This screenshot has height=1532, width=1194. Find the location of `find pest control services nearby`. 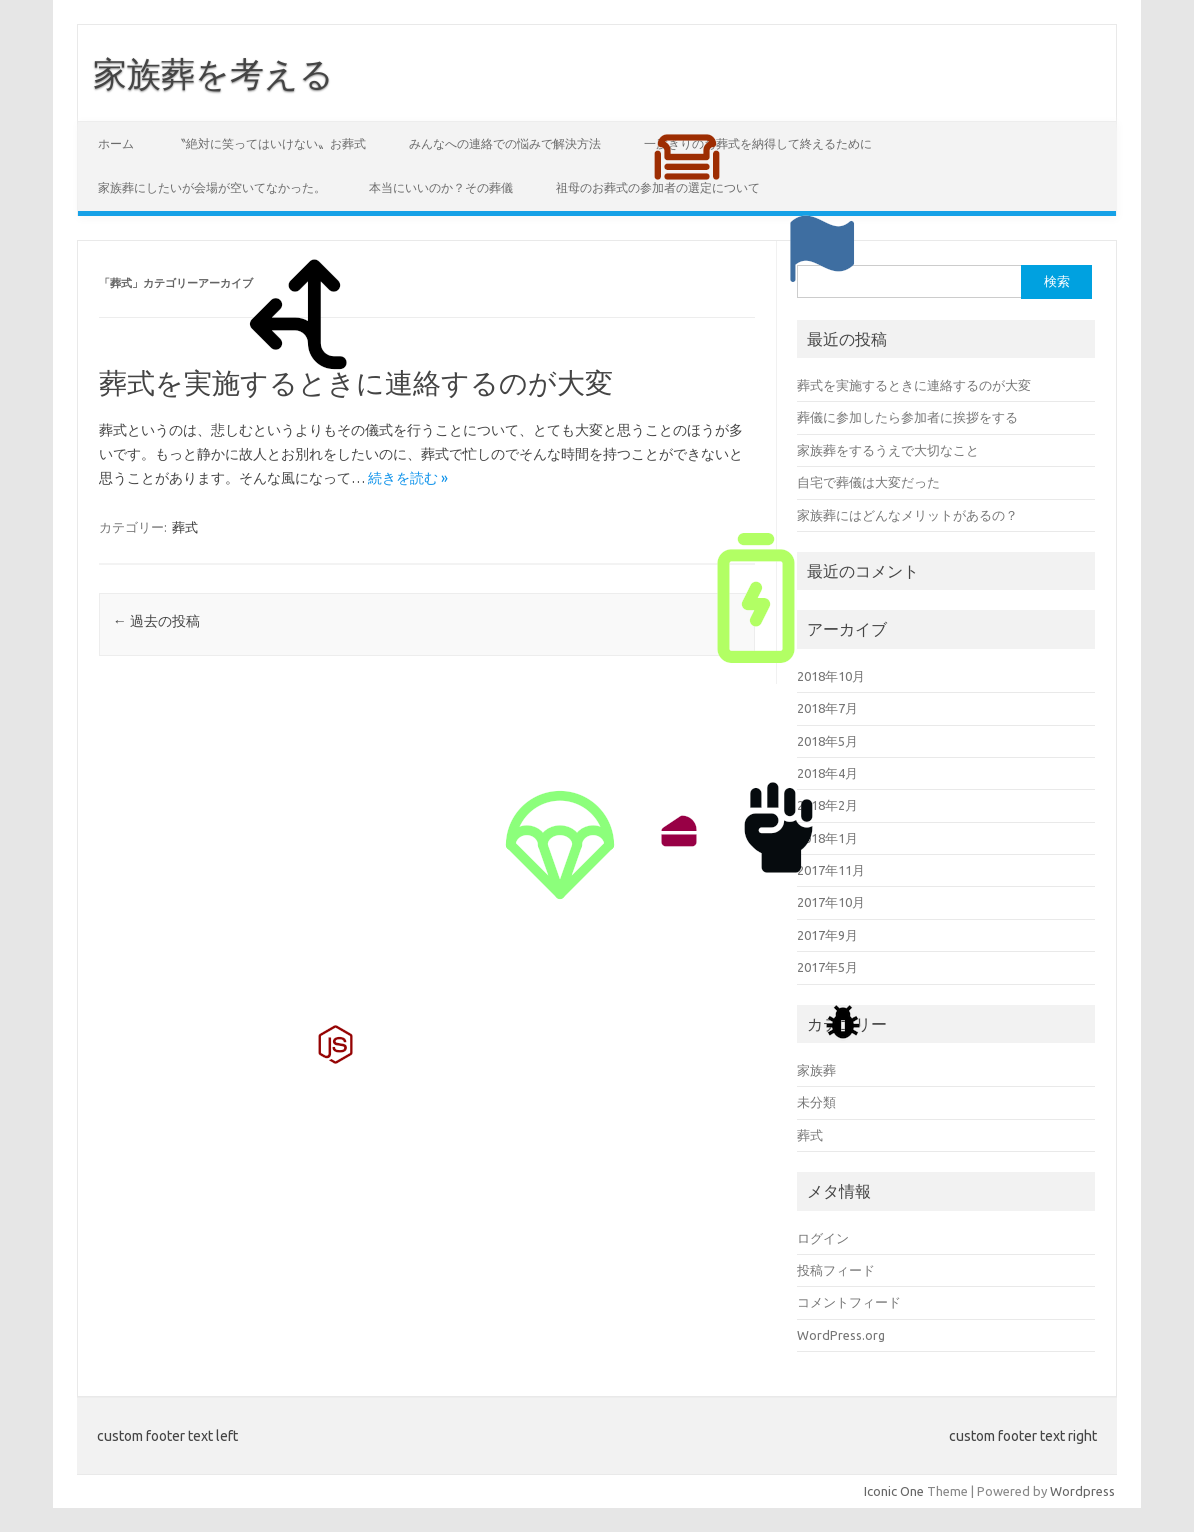

find pest control services nearby is located at coordinates (843, 1022).